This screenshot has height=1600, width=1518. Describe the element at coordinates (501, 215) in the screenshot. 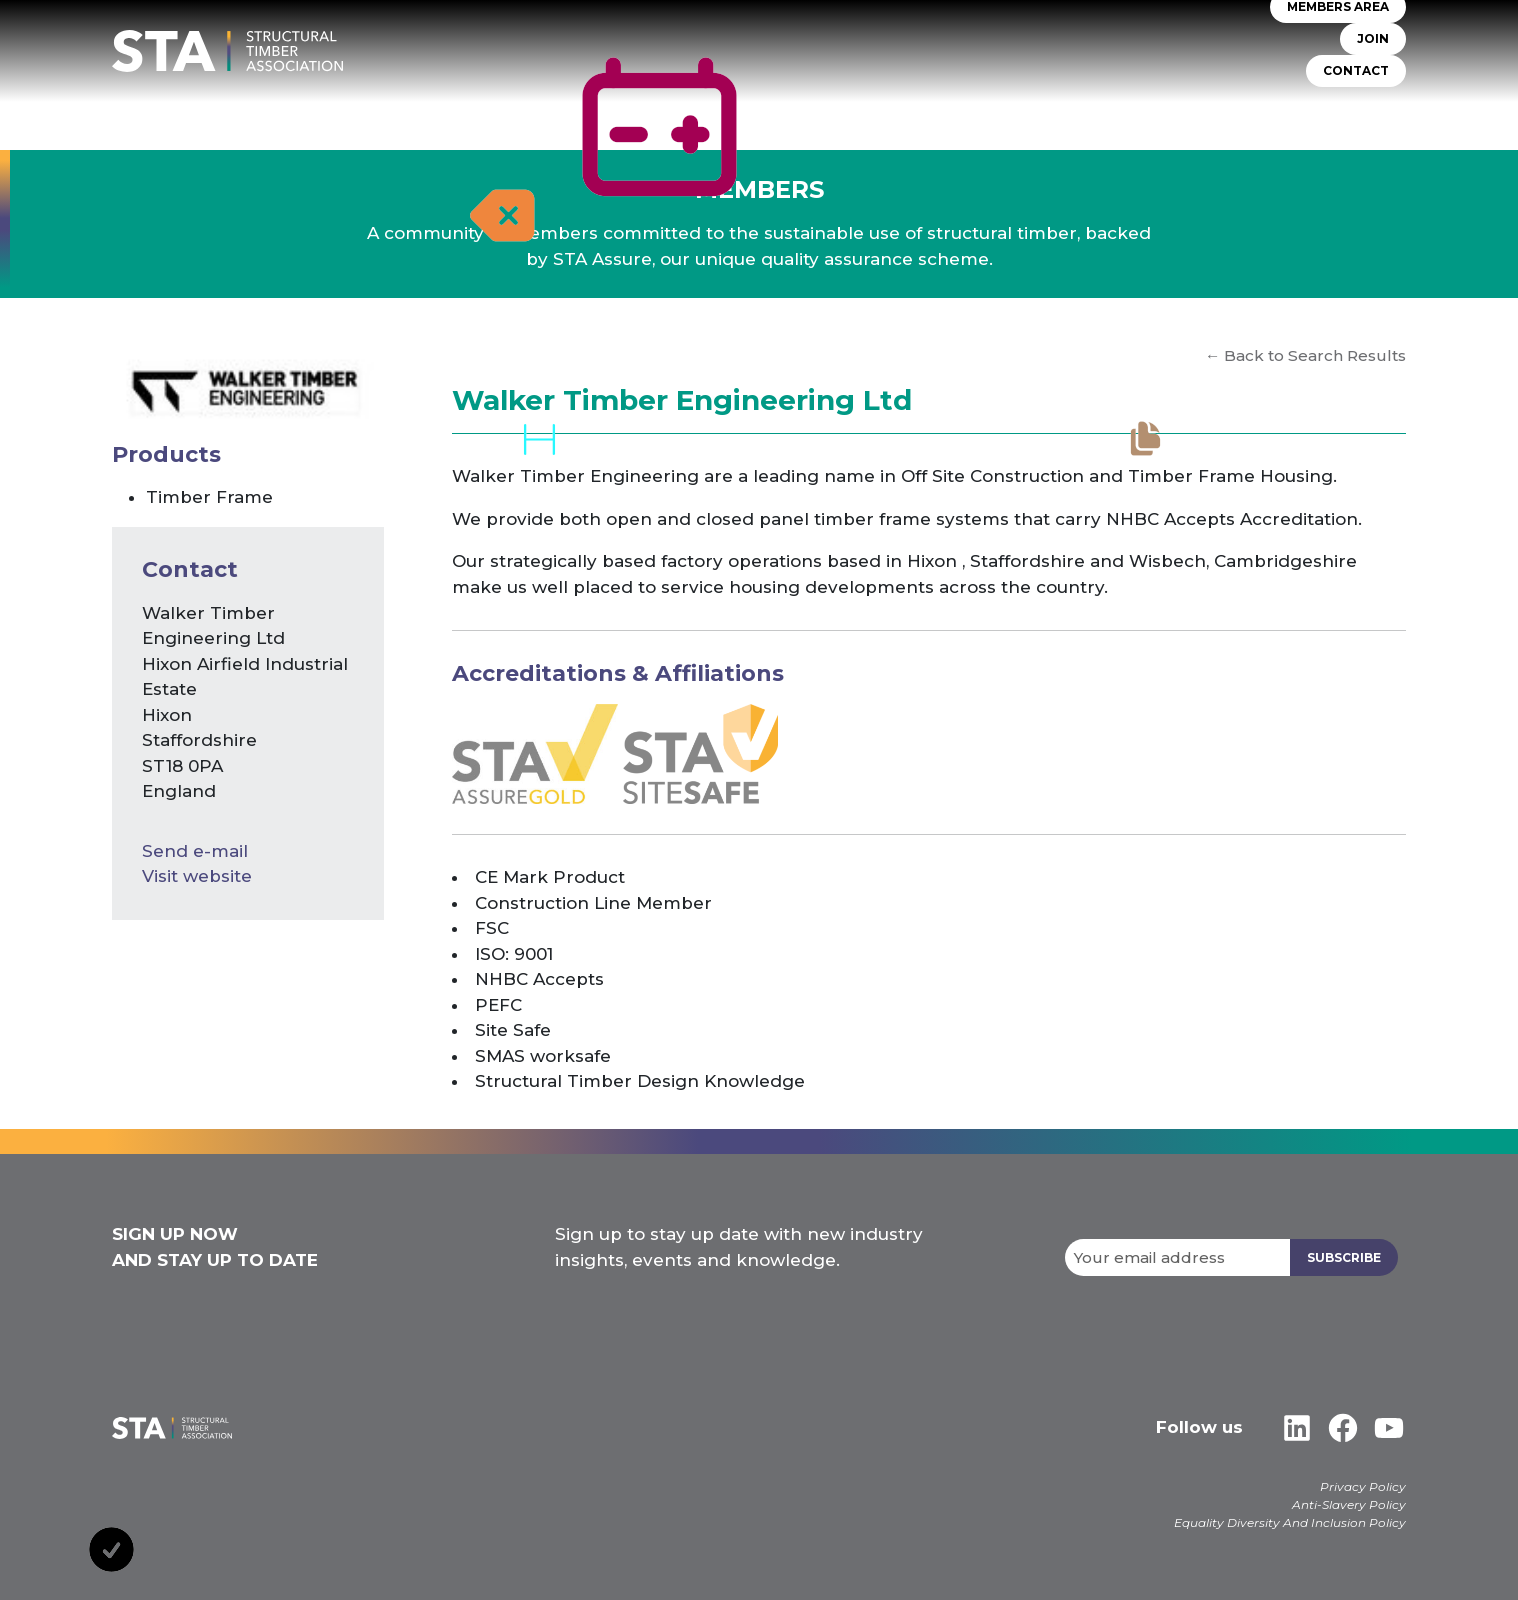

I see `delete the last character entered` at that location.